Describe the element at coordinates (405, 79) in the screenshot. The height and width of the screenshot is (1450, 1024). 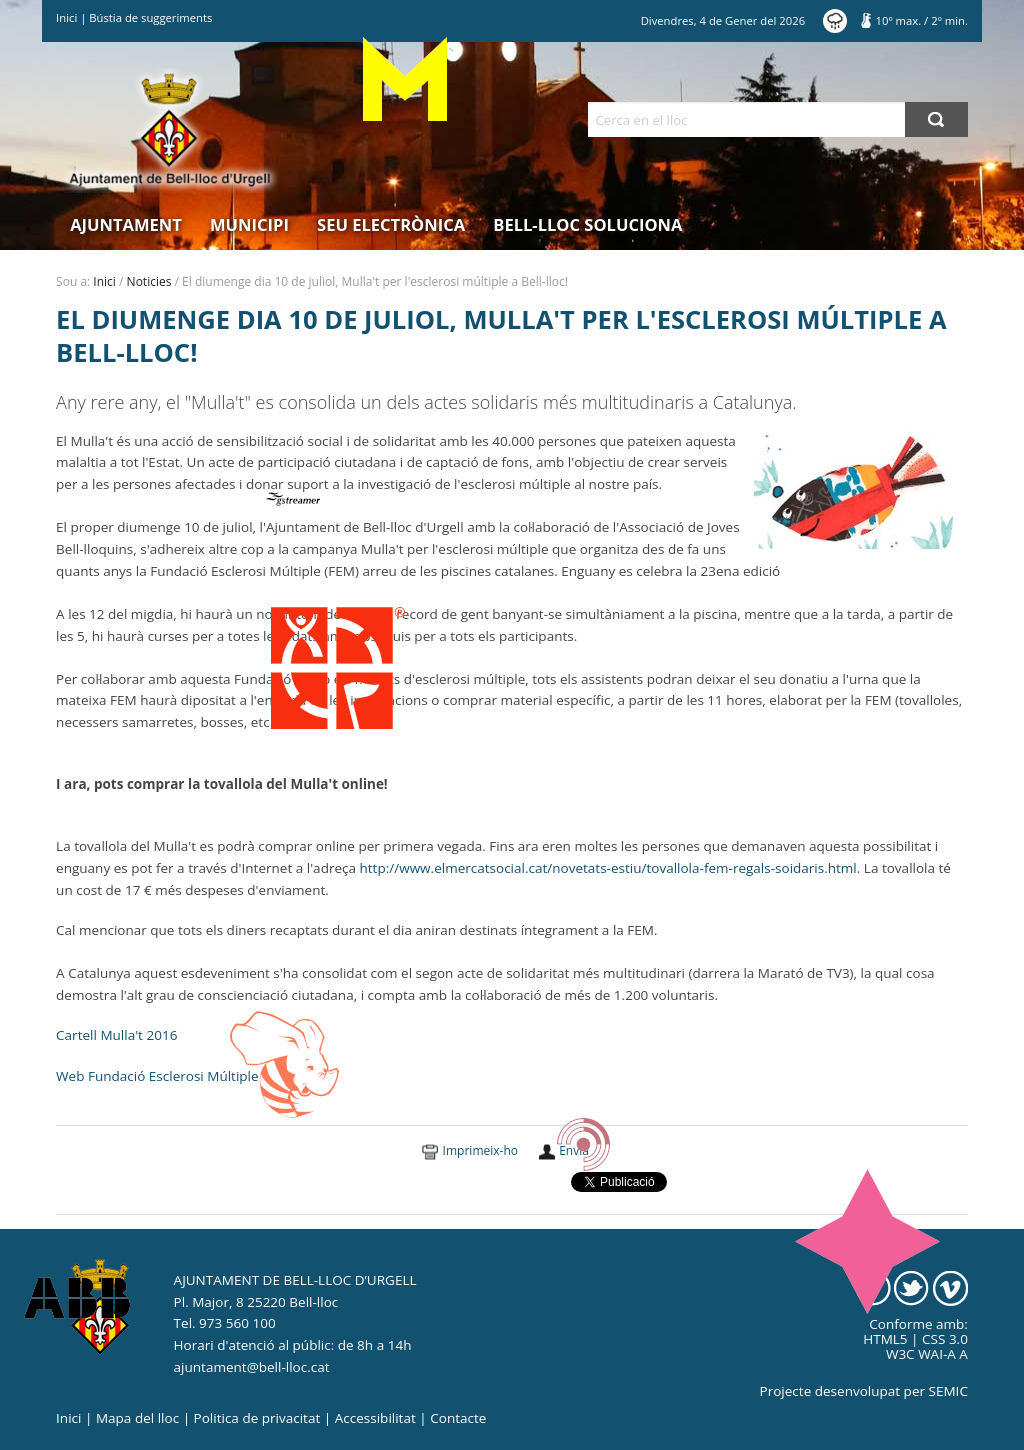
I see `Monster Energy brand logo` at that location.